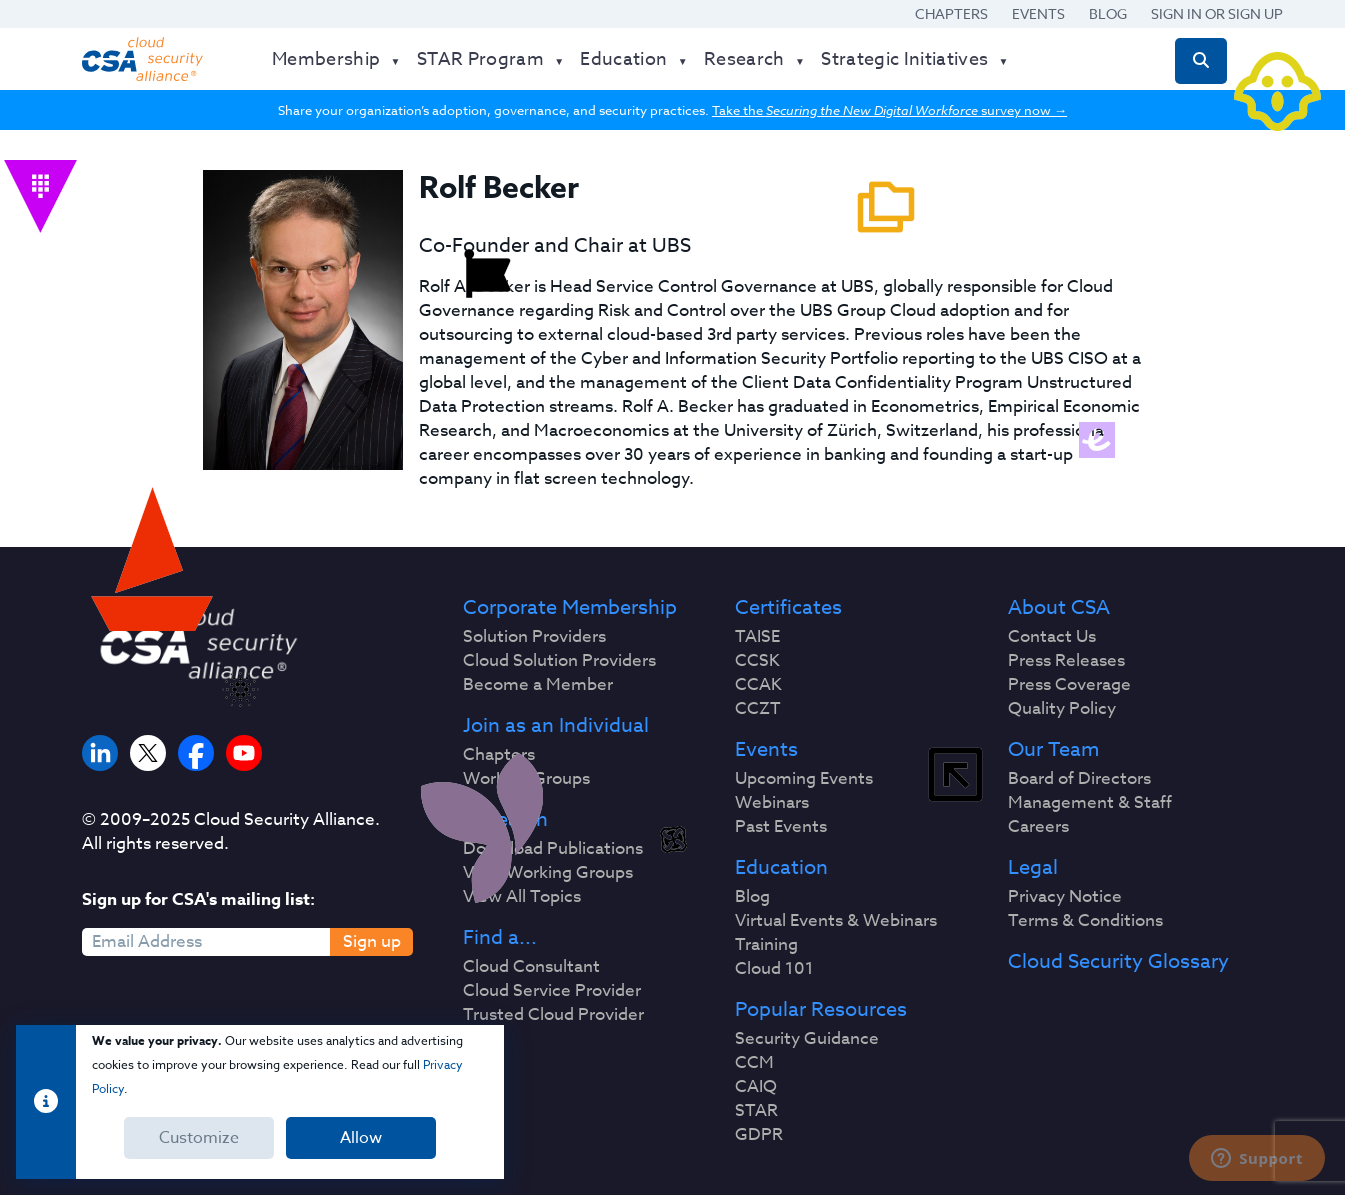 The height and width of the screenshot is (1195, 1345). What do you see at coordinates (40, 196) in the screenshot?
I see `HashiCorp Vault application logo` at bounding box center [40, 196].